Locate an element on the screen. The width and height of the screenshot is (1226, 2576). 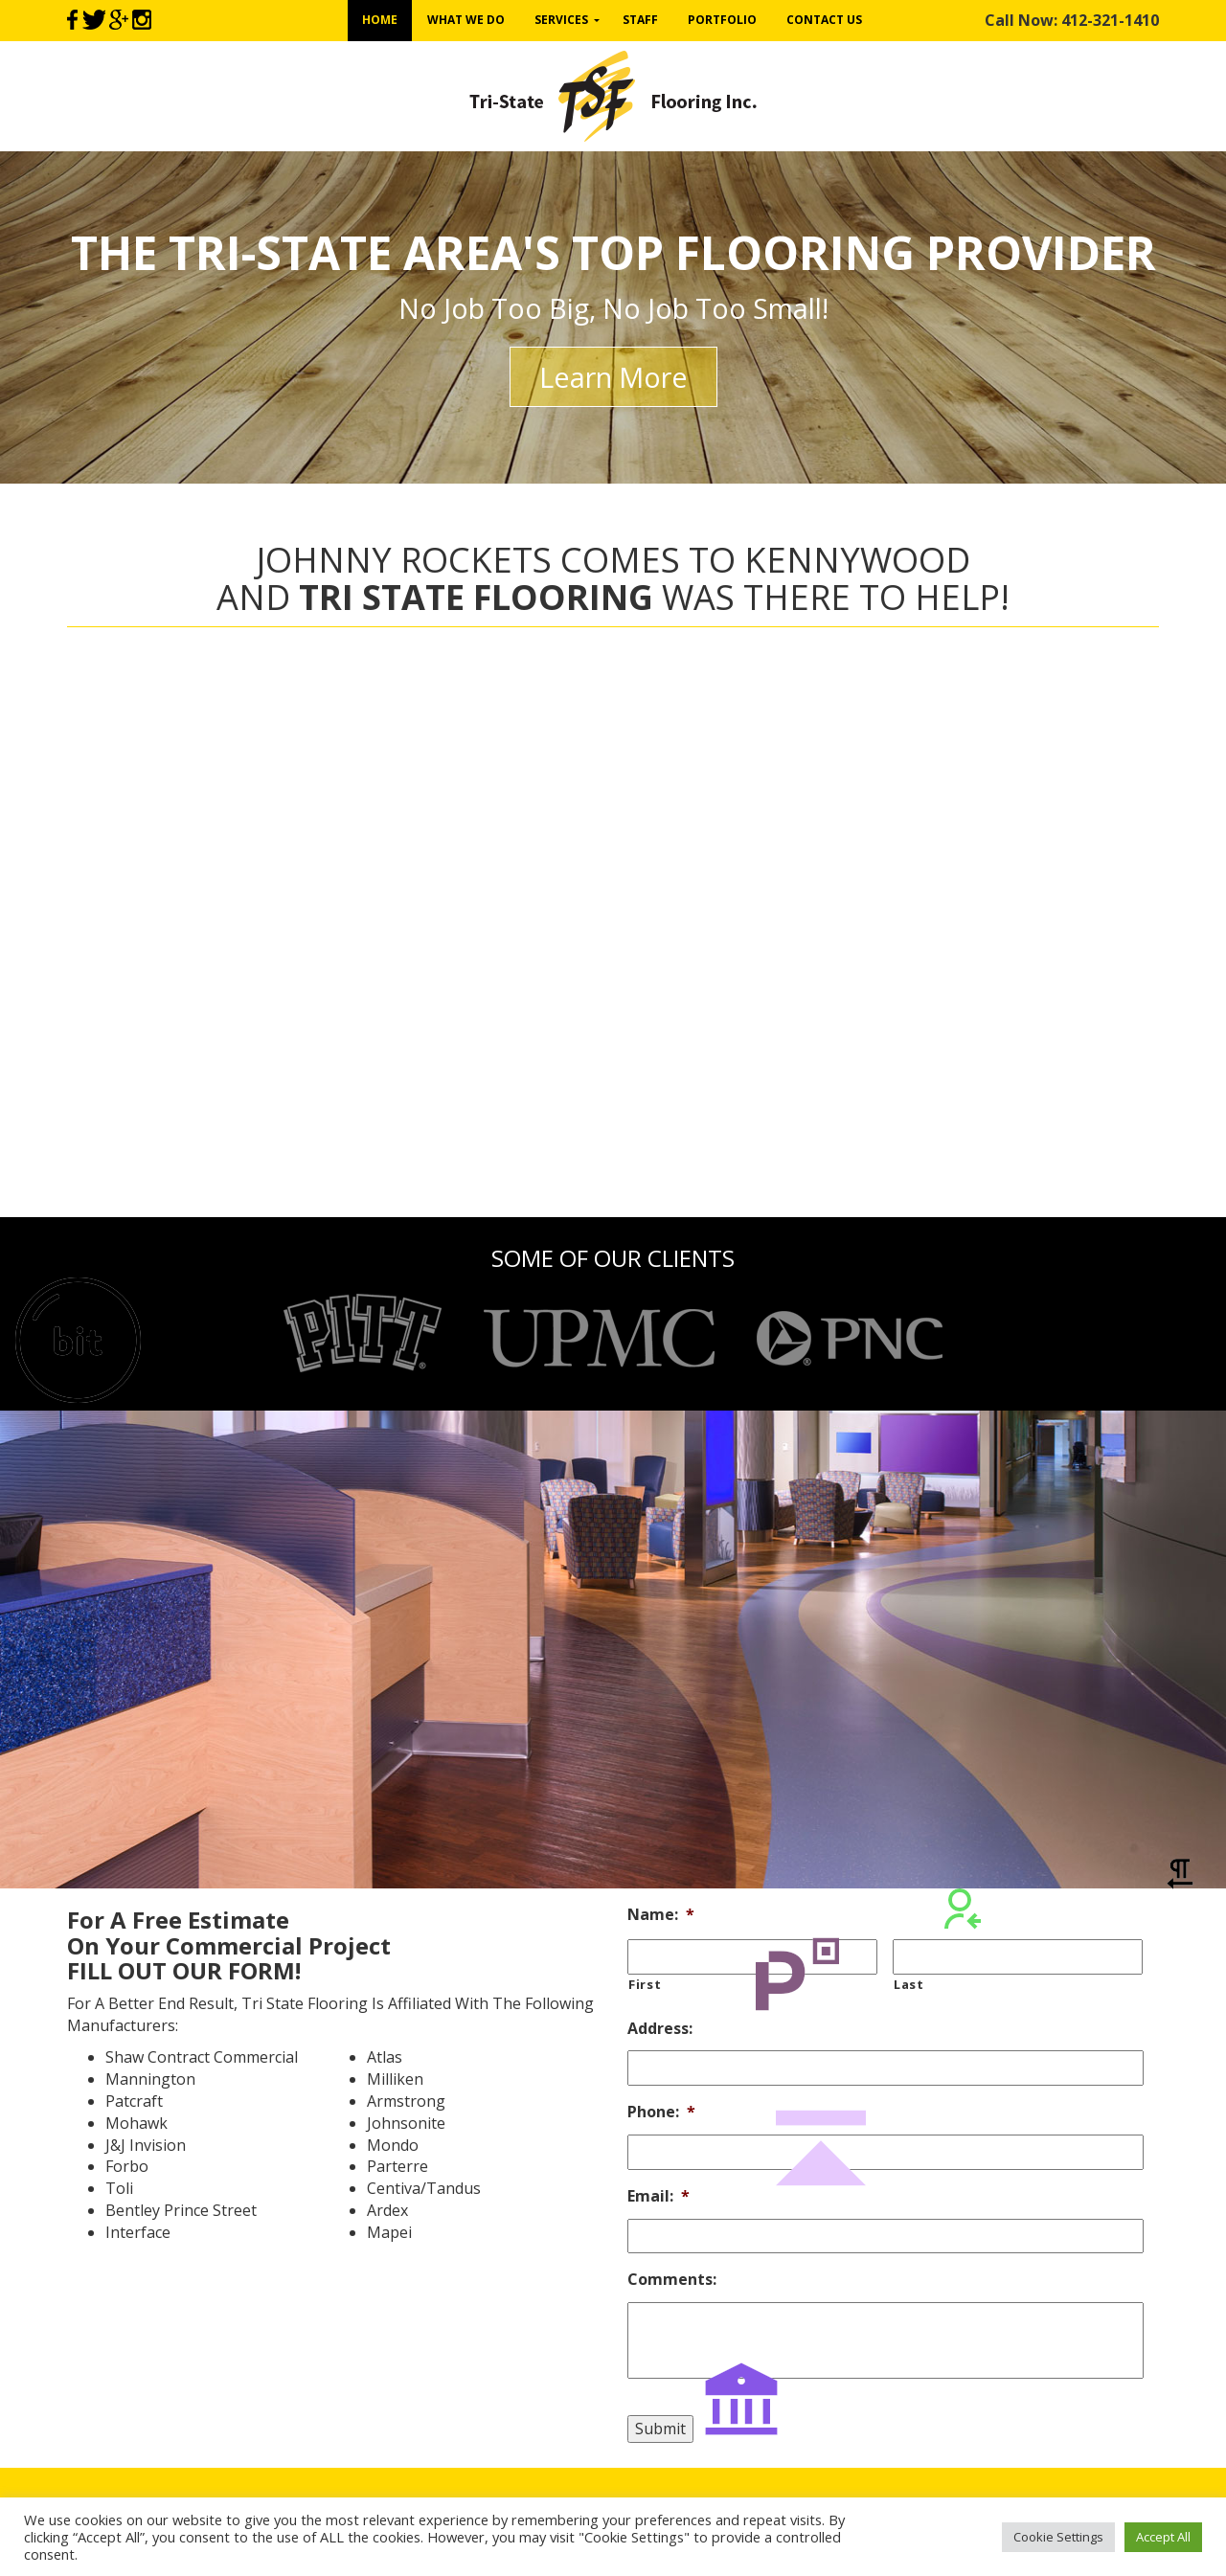
skip to the beginning or top of content is located at coordinates (821, 2148).